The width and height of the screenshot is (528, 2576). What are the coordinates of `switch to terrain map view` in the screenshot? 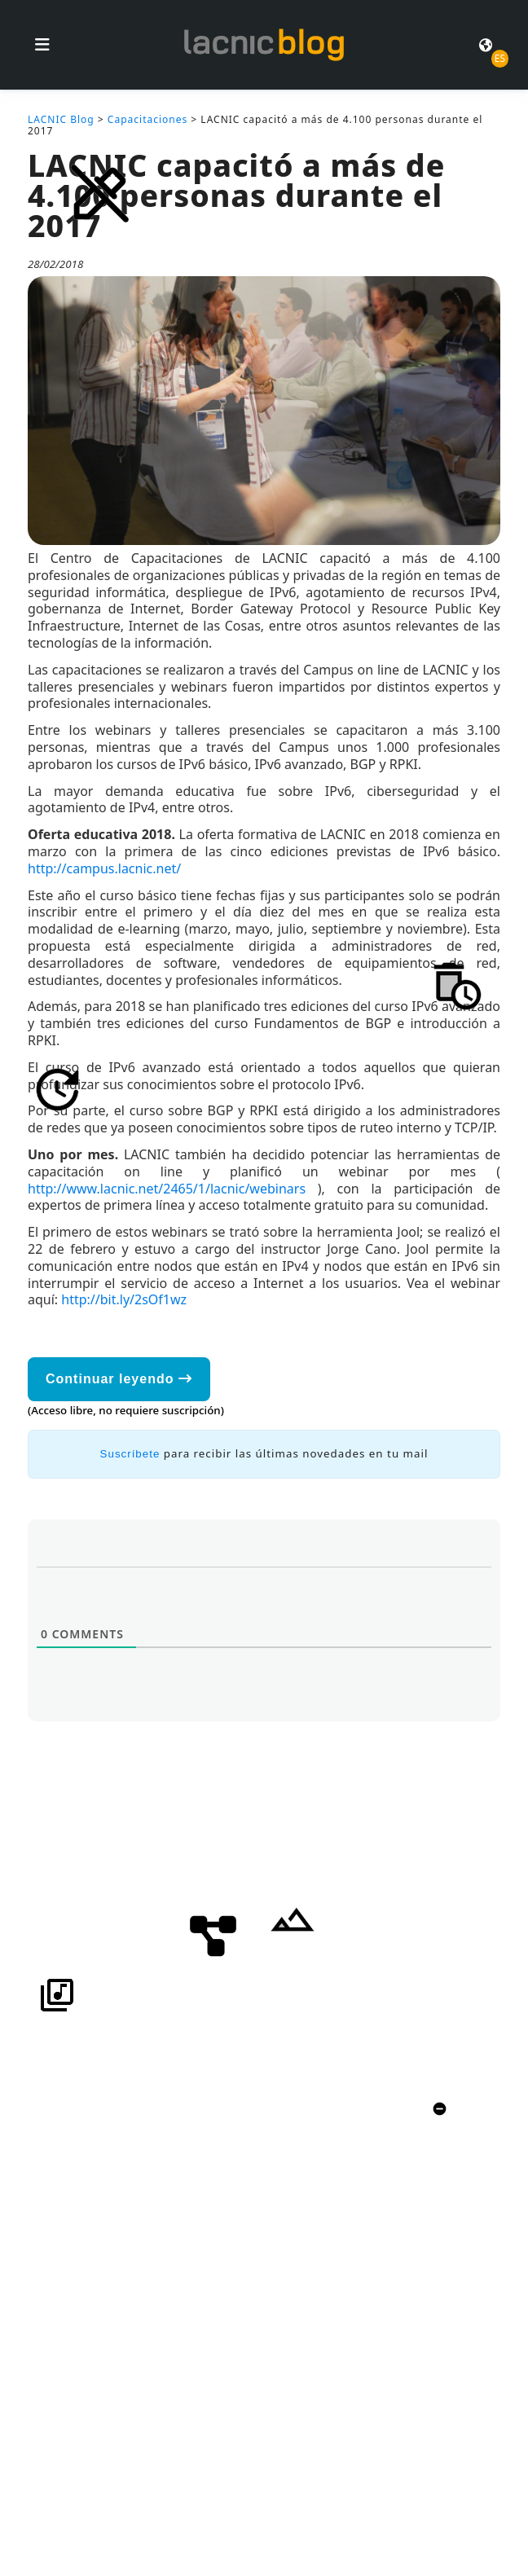 It's located at (293, 1919).